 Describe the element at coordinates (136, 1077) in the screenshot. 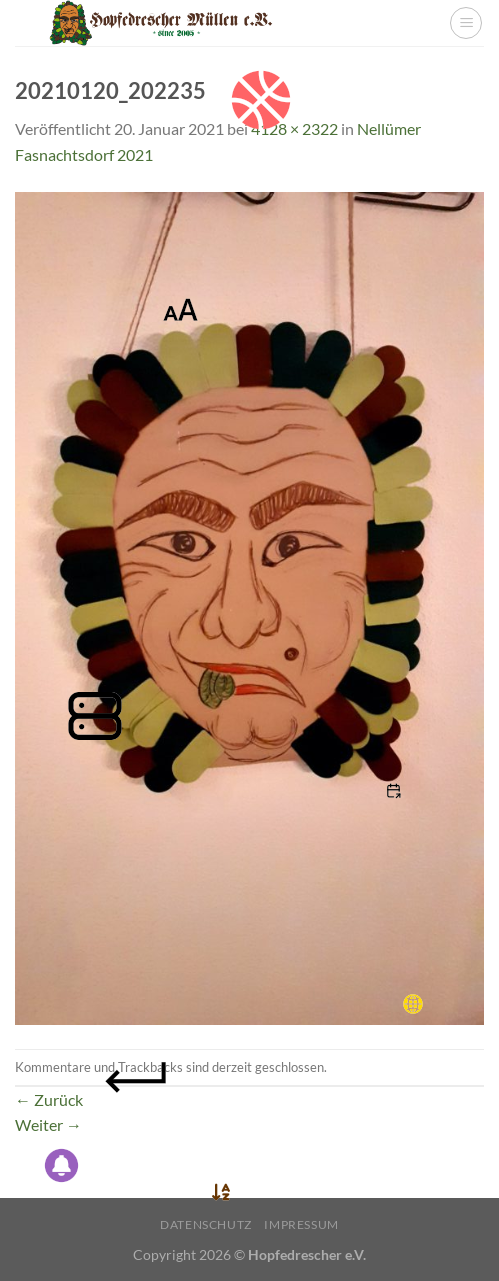

I see `return to previous item or step` at that location.